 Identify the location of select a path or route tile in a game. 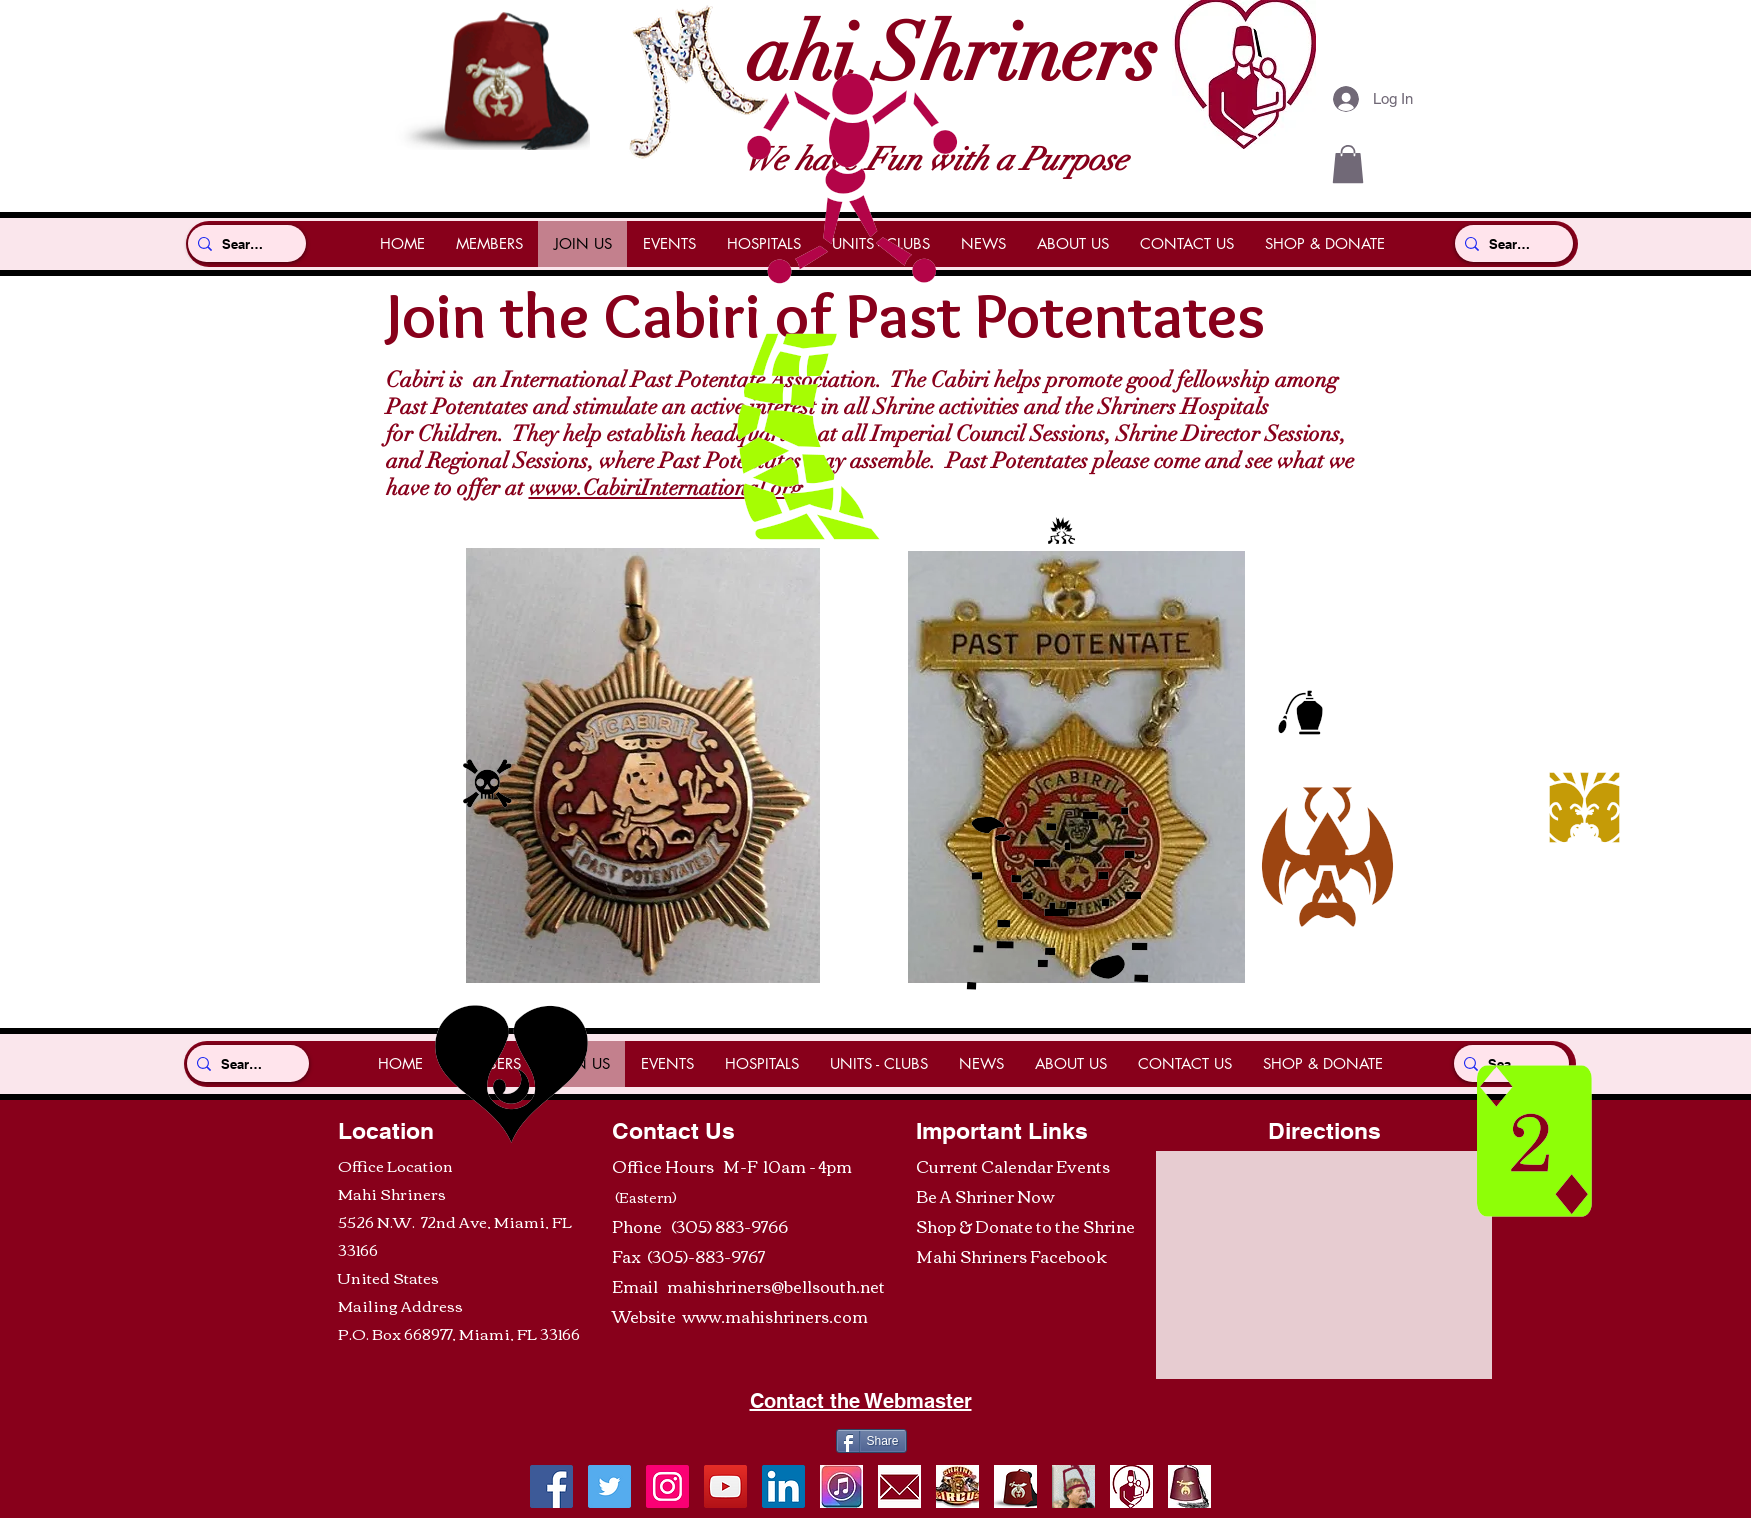
(1057, 898).